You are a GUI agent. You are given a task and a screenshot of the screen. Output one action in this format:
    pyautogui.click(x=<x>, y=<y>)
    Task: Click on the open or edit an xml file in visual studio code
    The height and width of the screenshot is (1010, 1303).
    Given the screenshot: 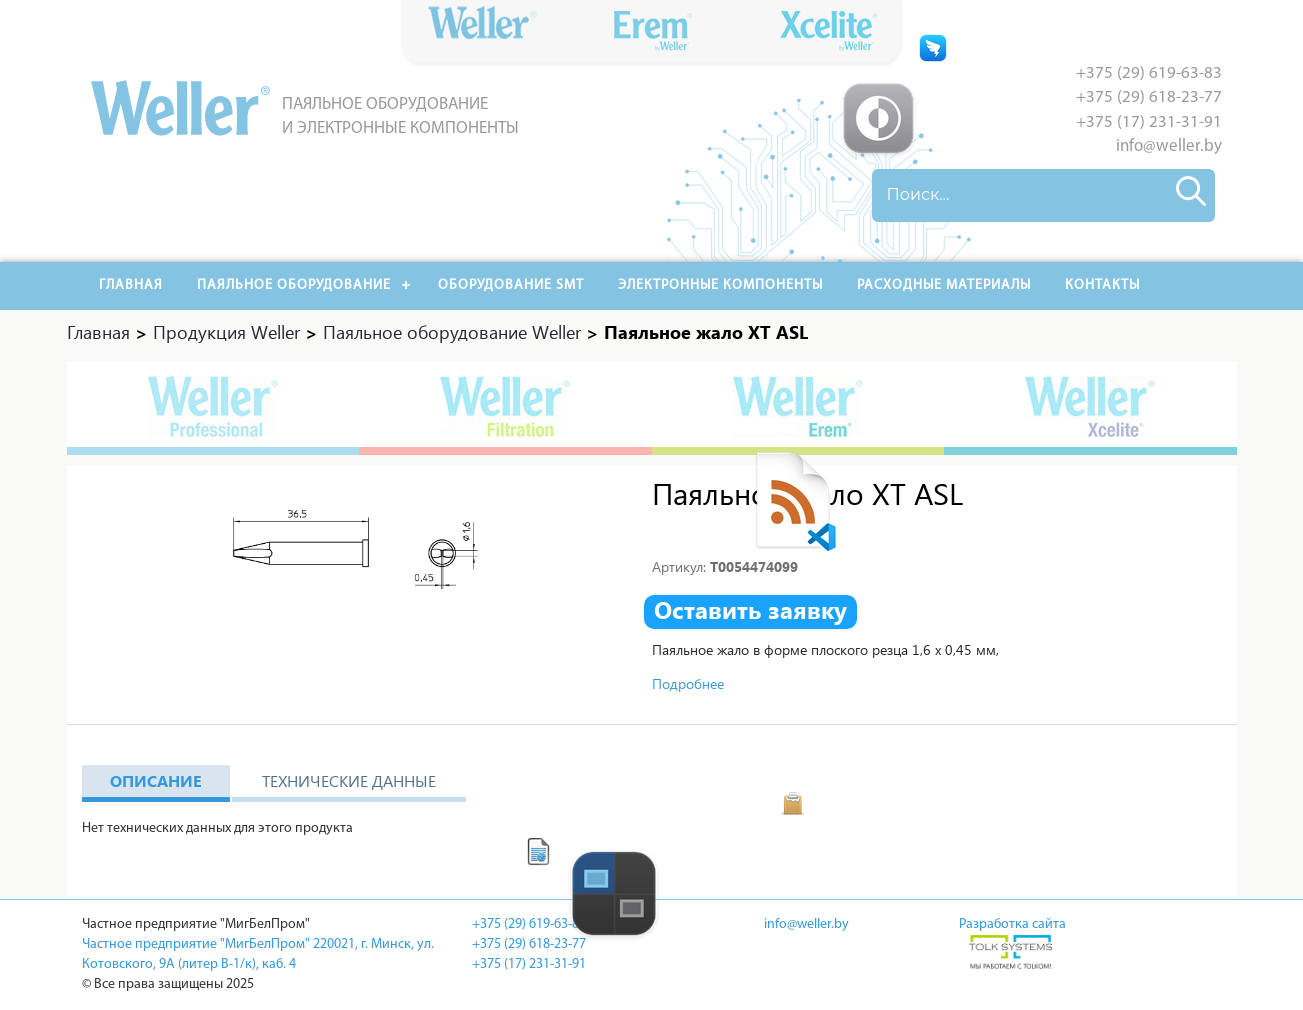 What is the action you would take?
    pyautogui.click(x=793, y=502)
    